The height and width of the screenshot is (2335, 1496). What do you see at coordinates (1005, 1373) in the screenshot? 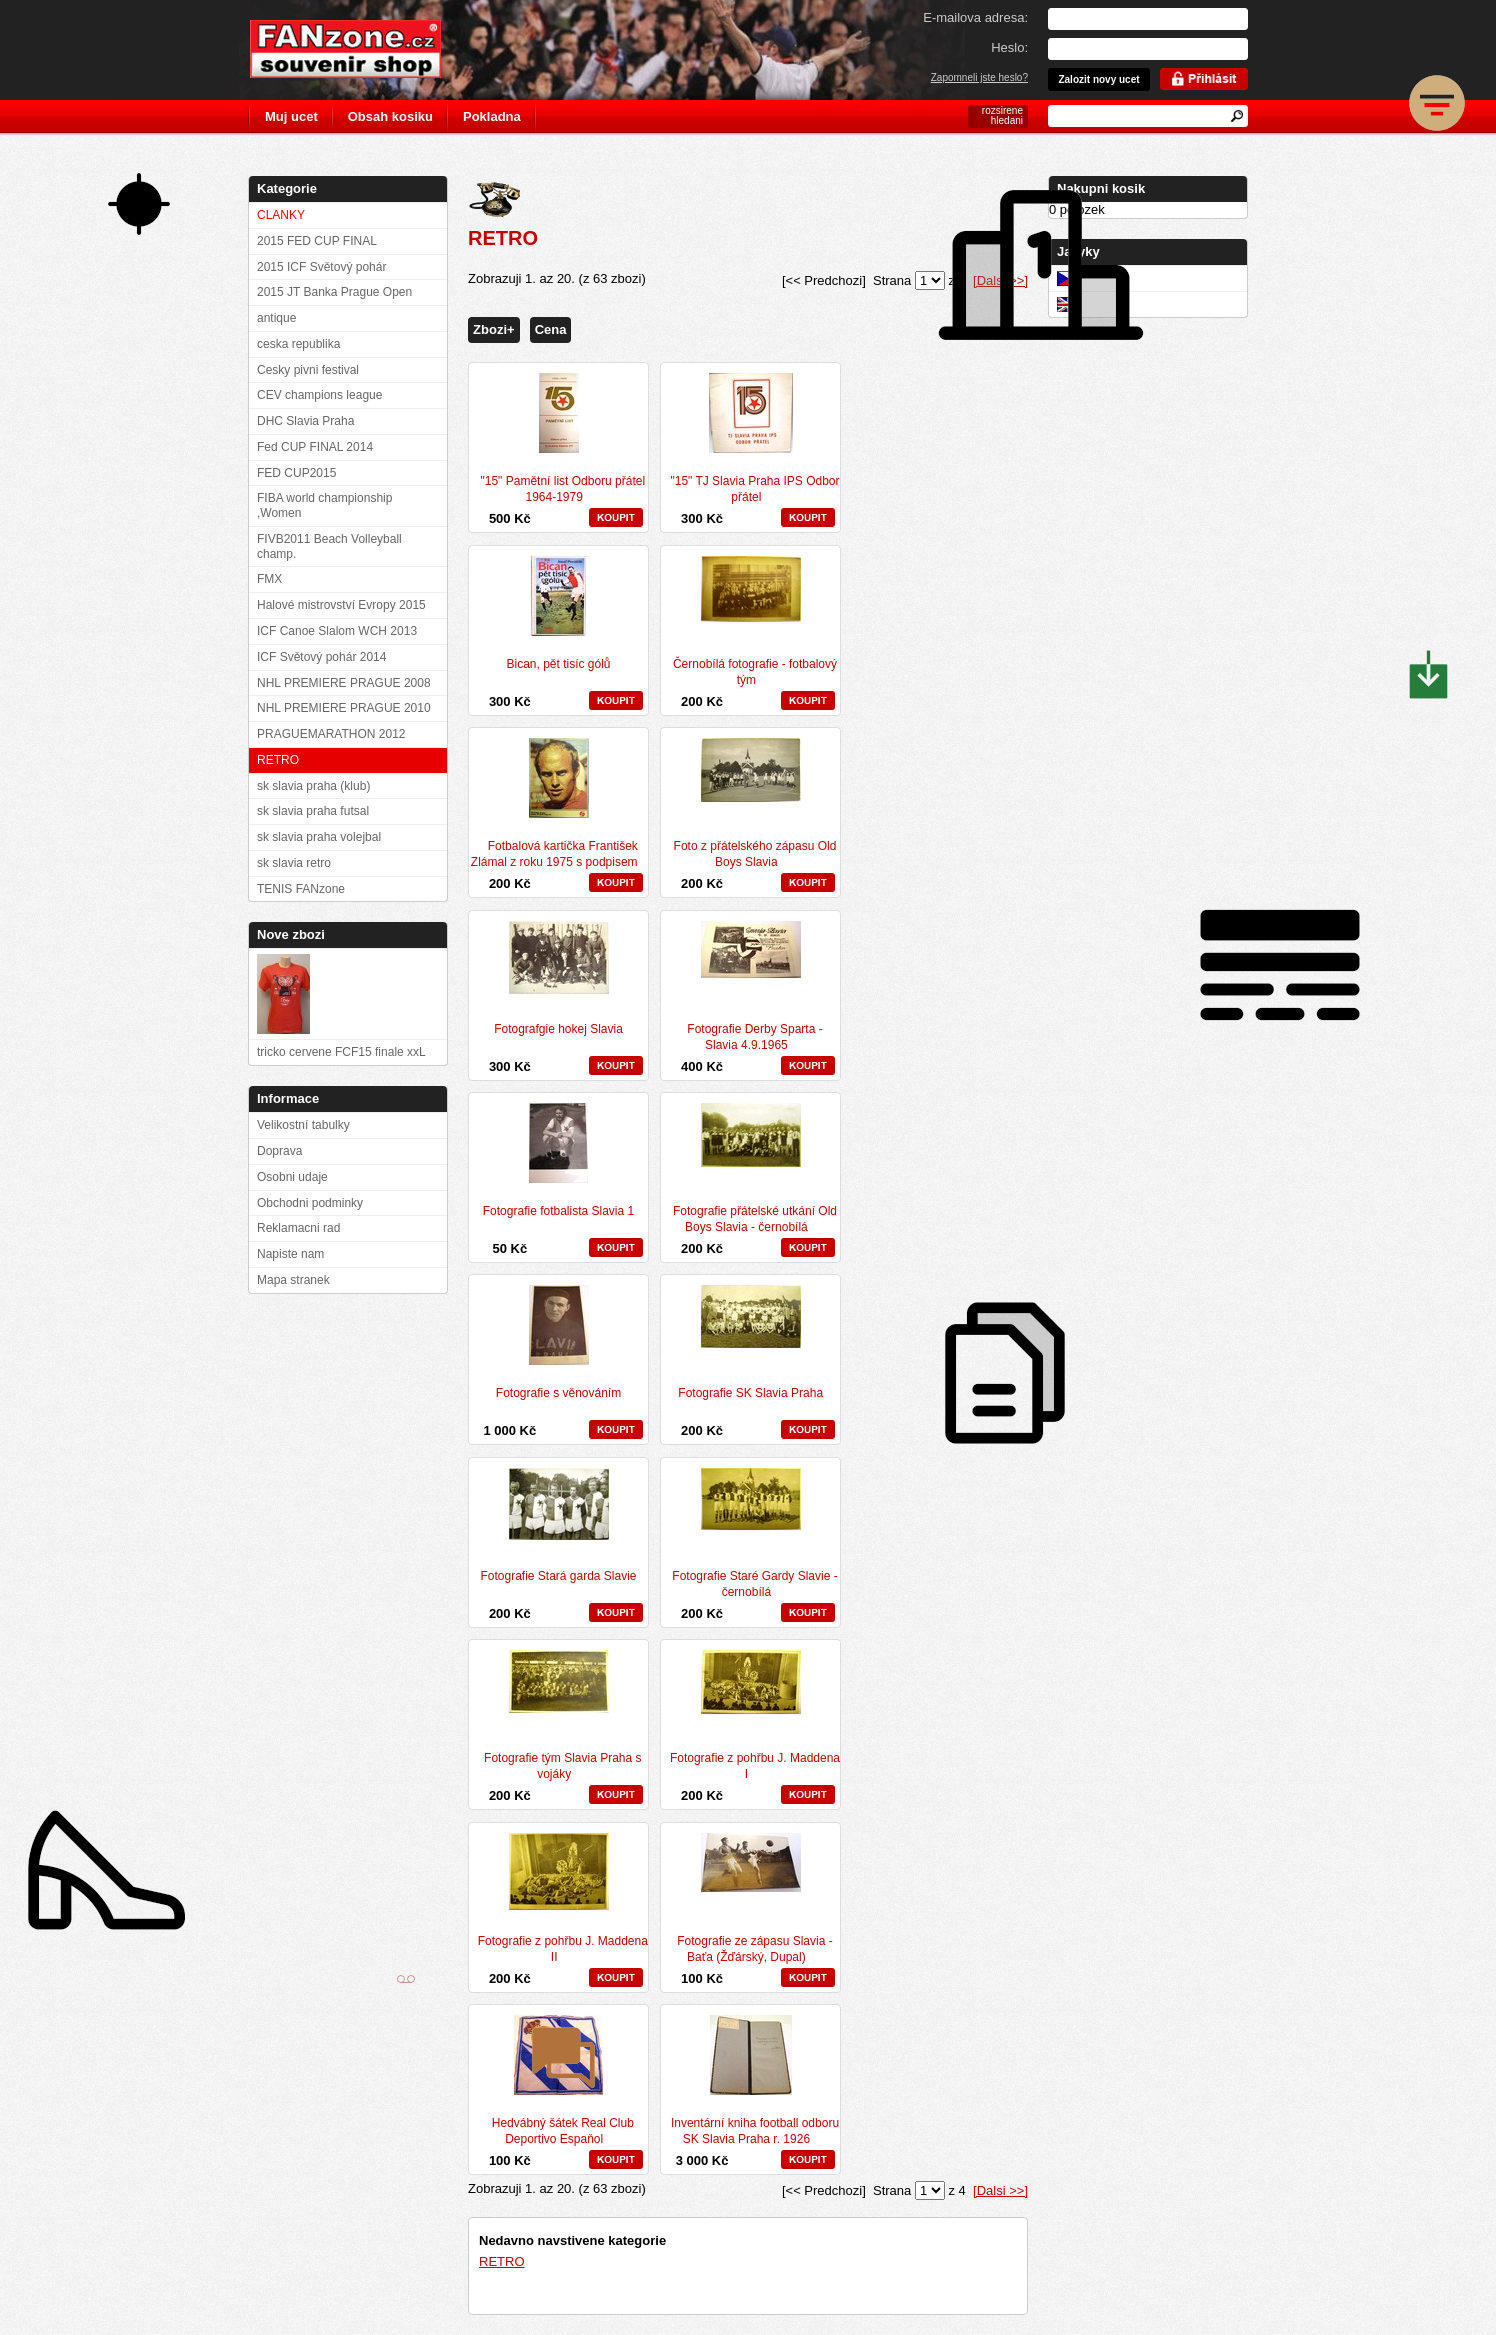
I see `view all files or documents` at bounding box center [1005, 1373].